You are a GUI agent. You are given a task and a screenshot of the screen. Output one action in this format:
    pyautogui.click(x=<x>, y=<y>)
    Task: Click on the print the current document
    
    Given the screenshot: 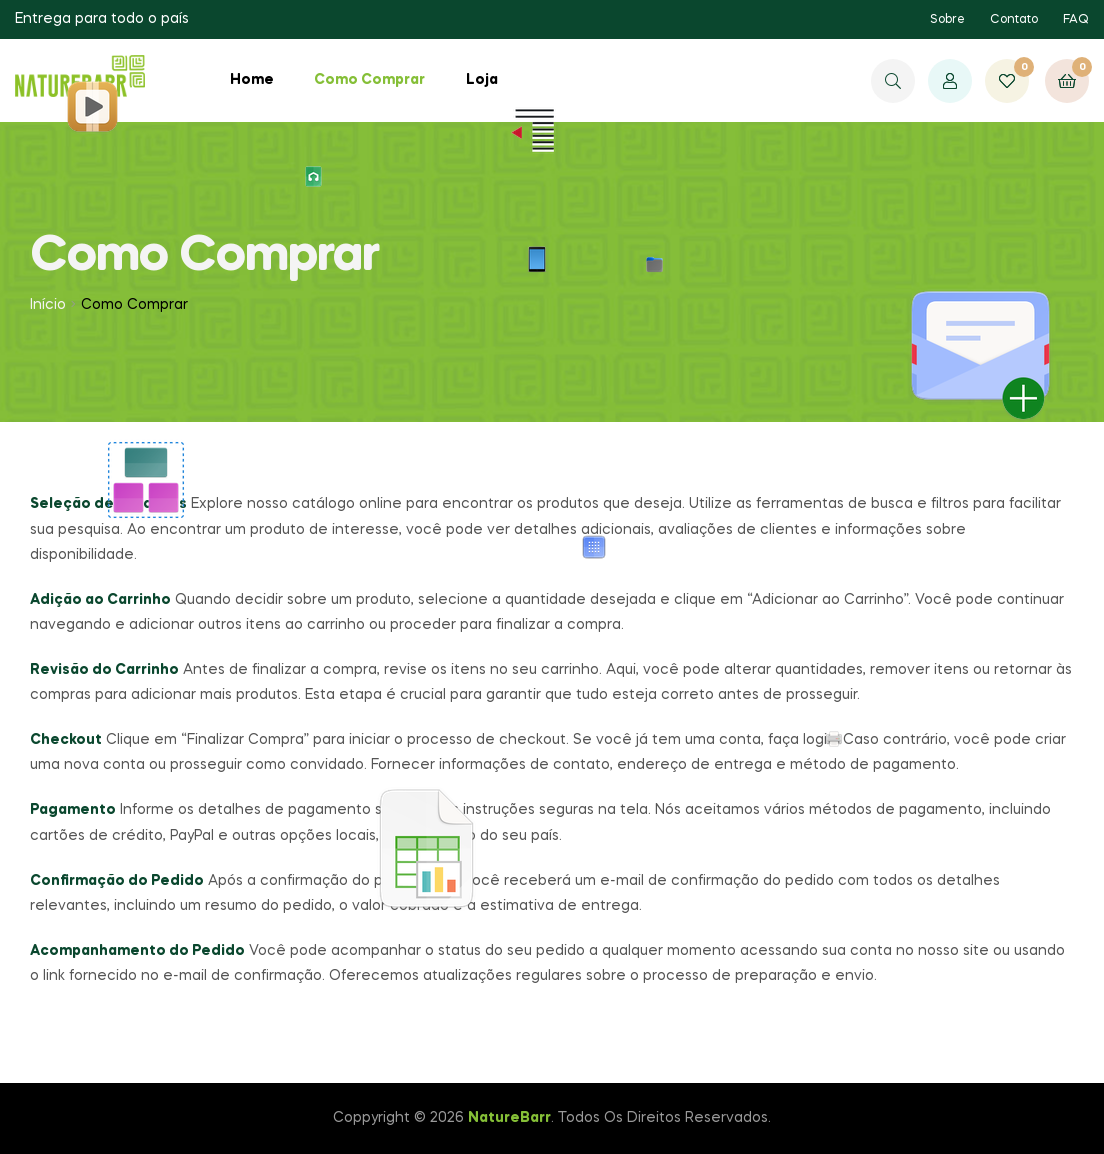 What is the action you would take?
    pyautogui.click(x=834, y=739)
    